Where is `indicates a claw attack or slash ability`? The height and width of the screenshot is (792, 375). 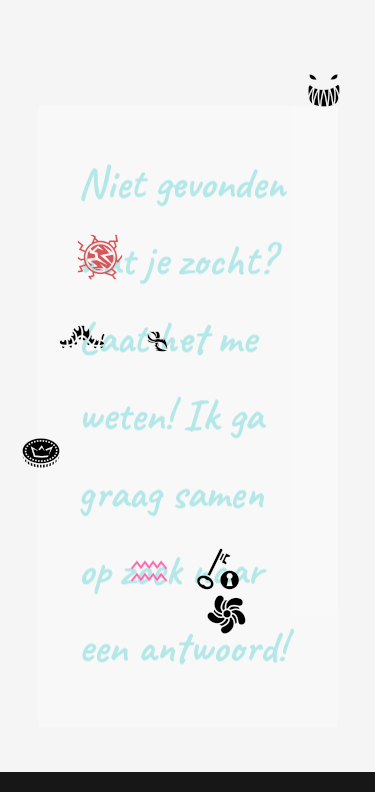
indicates a claw attack or slash ability is located at coordinates (157, 341).